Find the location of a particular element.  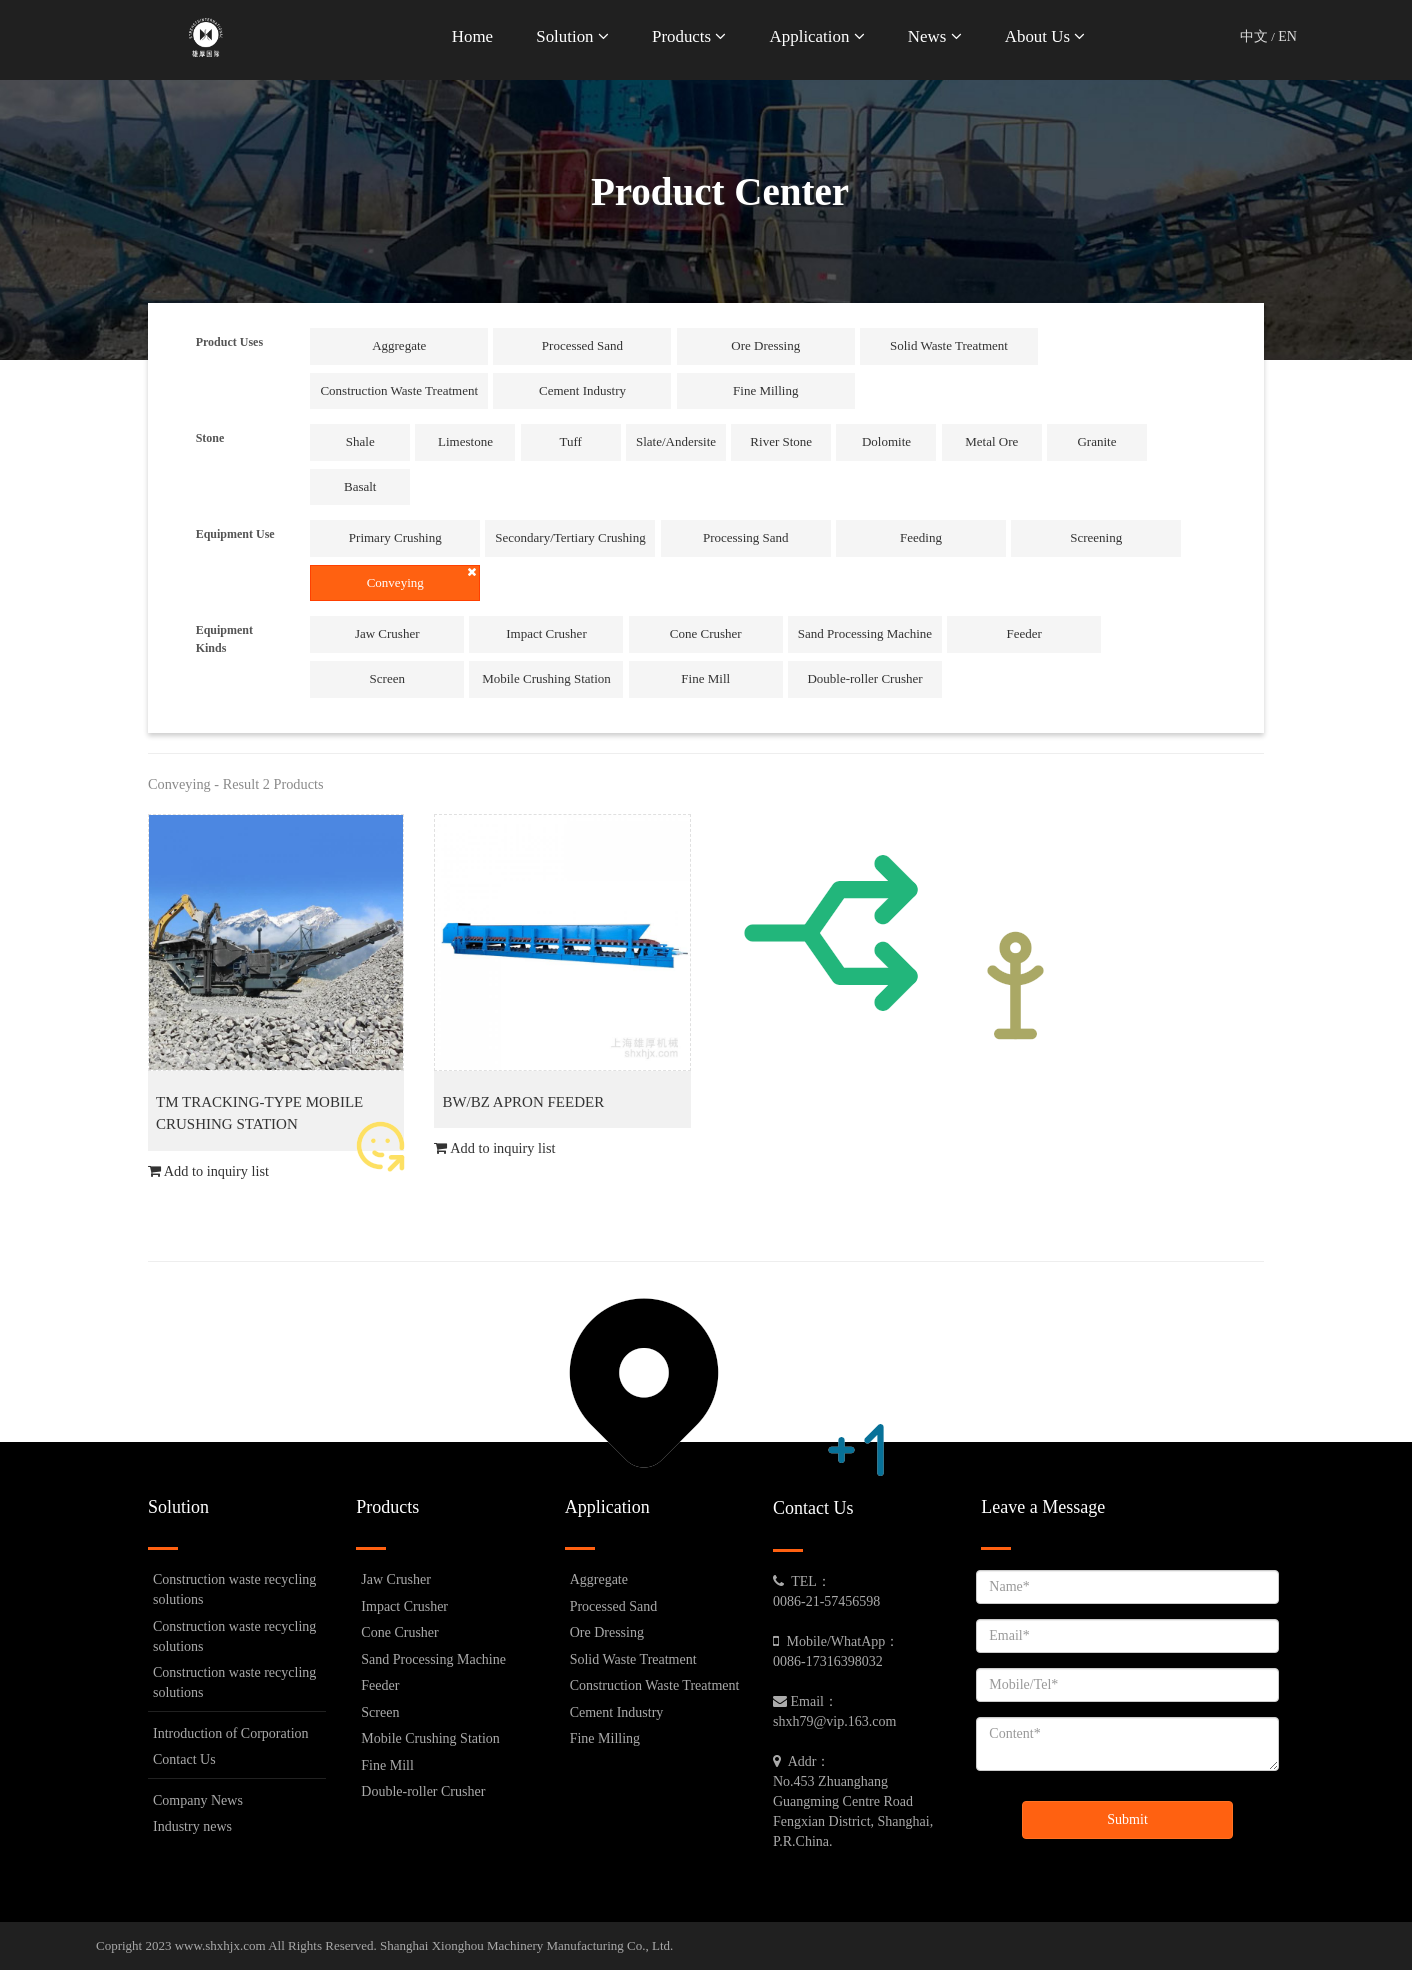

split or branch content into multiple paths is located at coordinates (831, 933).